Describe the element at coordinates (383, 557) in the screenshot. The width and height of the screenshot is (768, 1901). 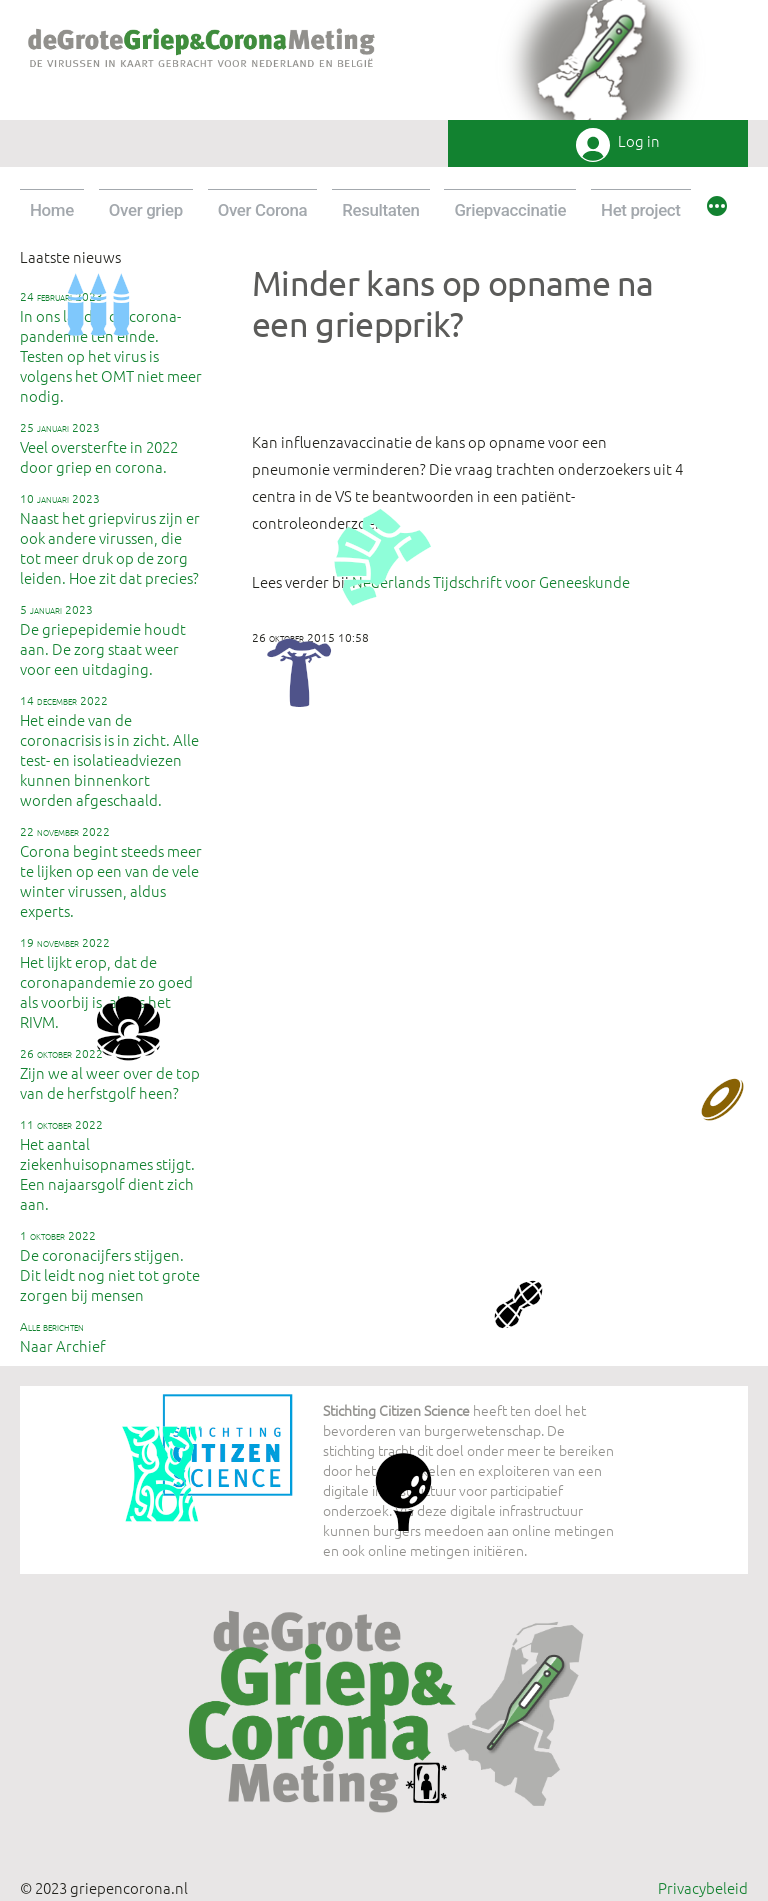
I see `grab or drag an item` at that location.